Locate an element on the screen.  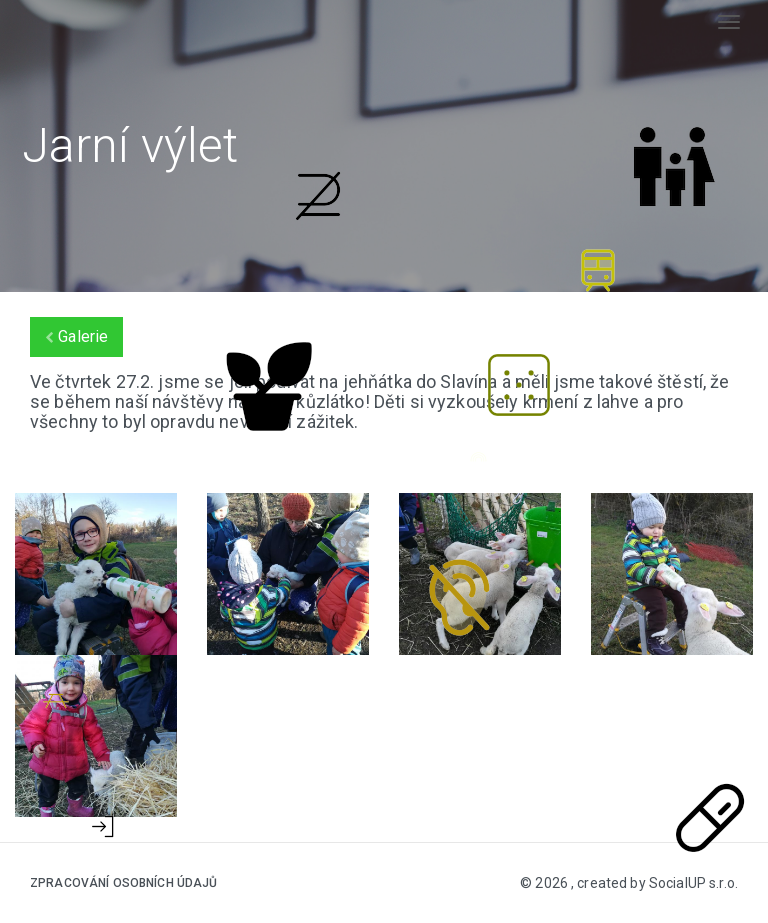
access train schedules or rail services is located at coordinates (598, 269).